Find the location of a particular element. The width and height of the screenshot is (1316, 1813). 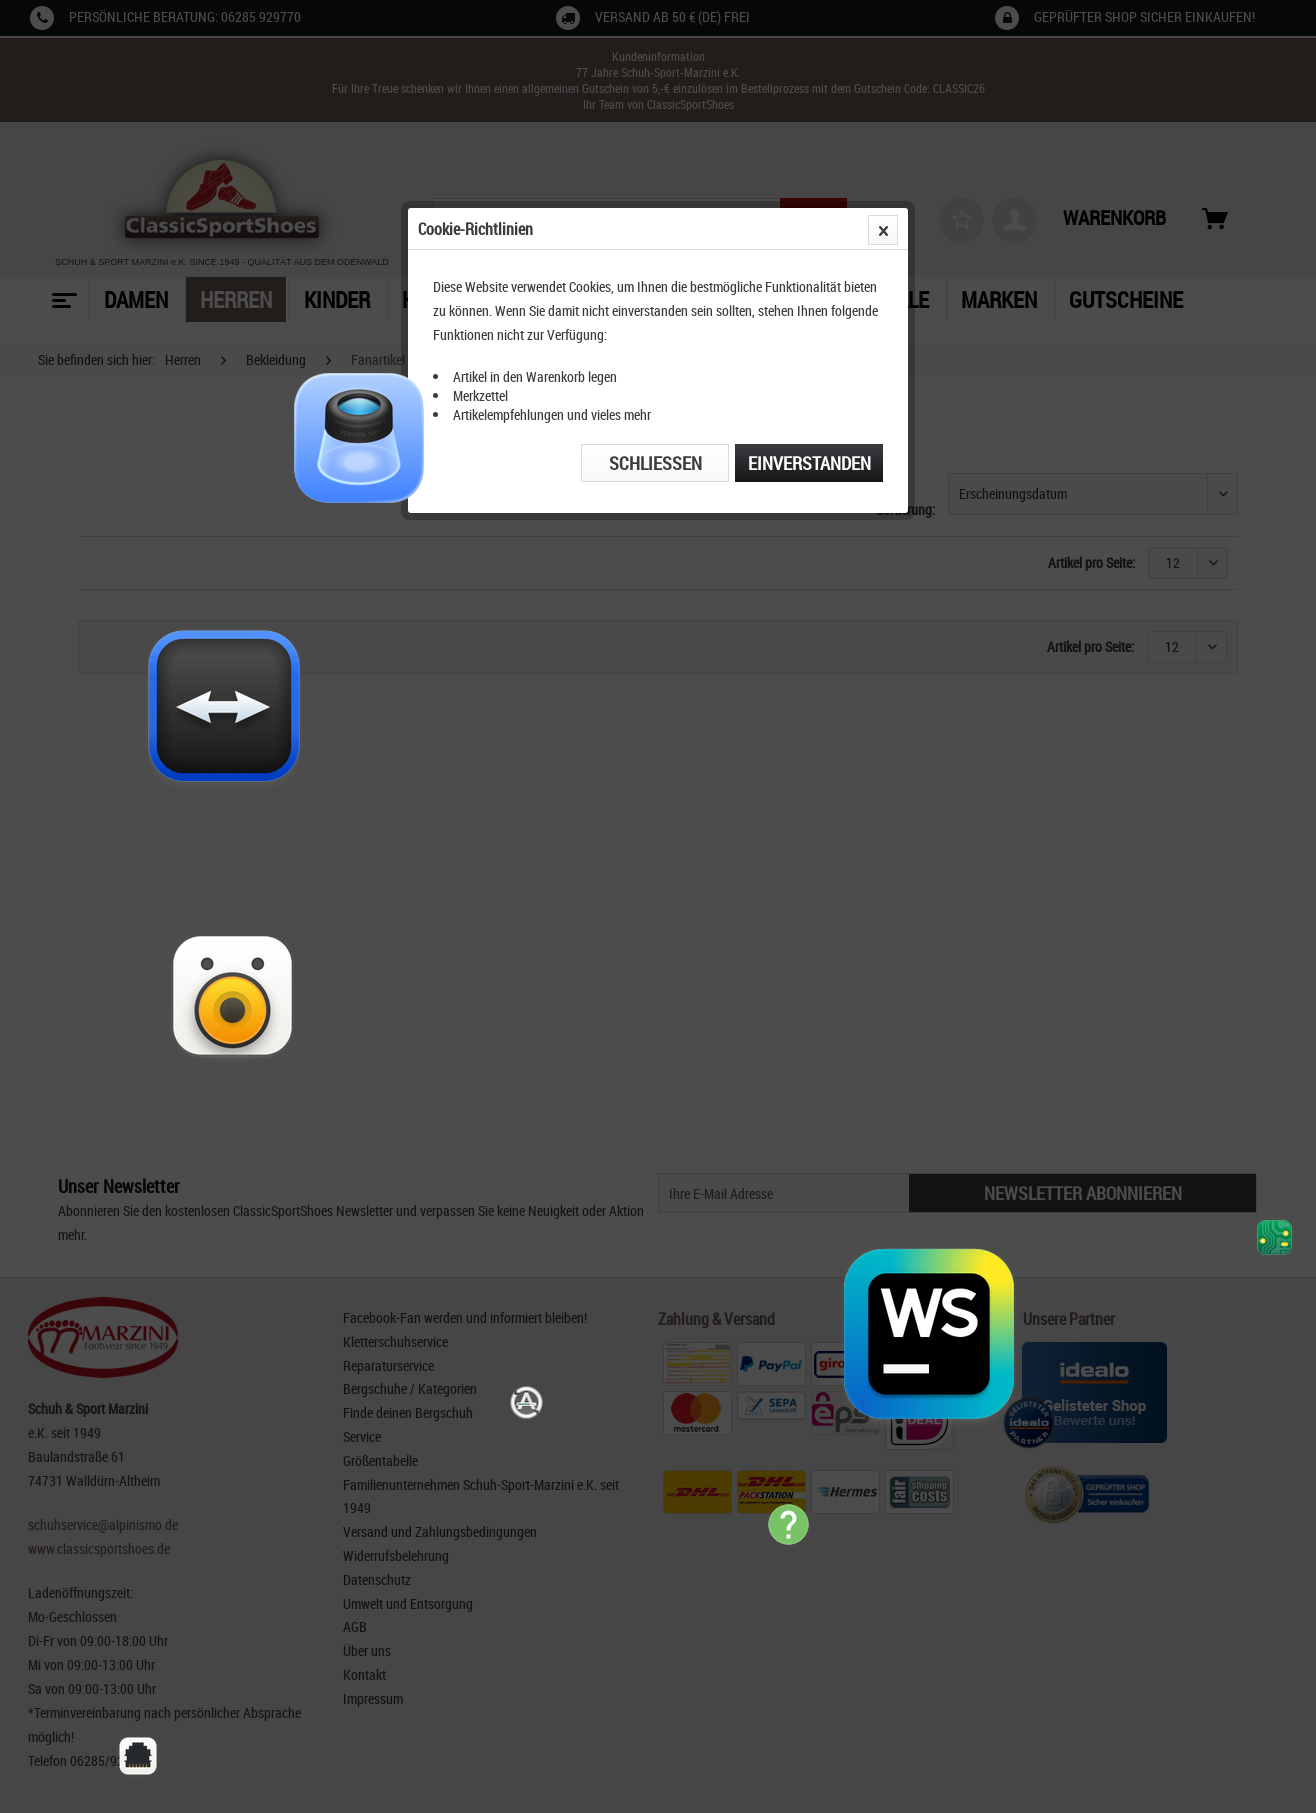

open pcbnew circuit board design application is located at coordinates (1274, 1237).